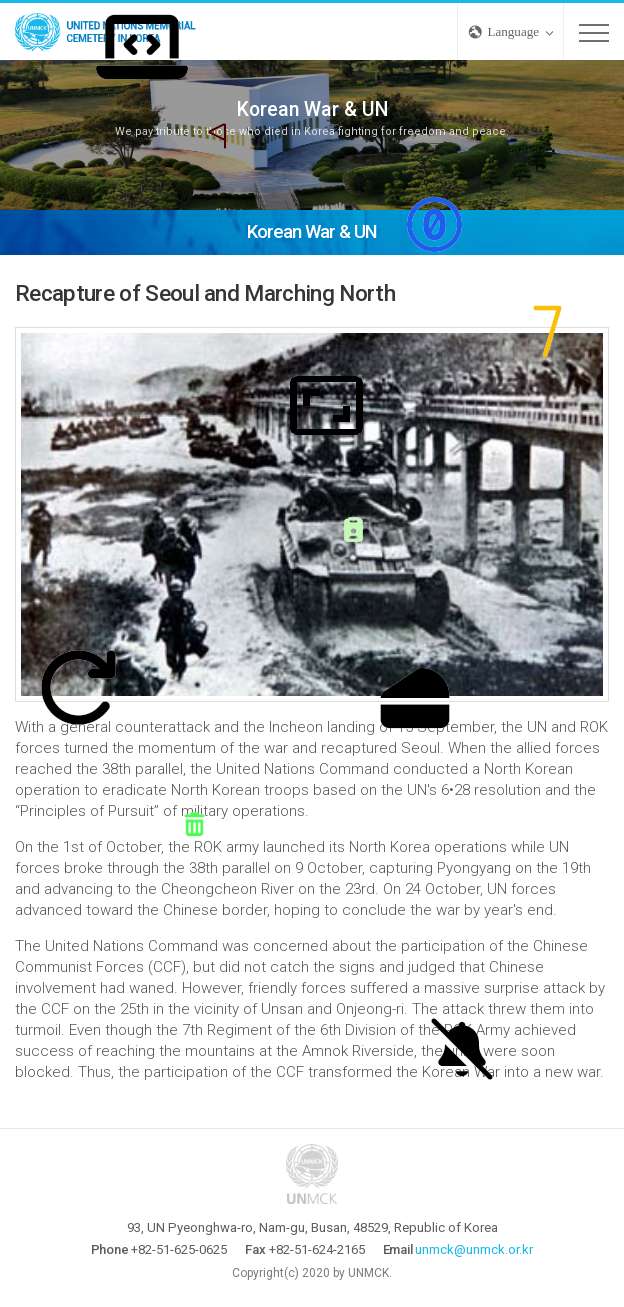  I want to click on redo the last action, so click(78, 687).